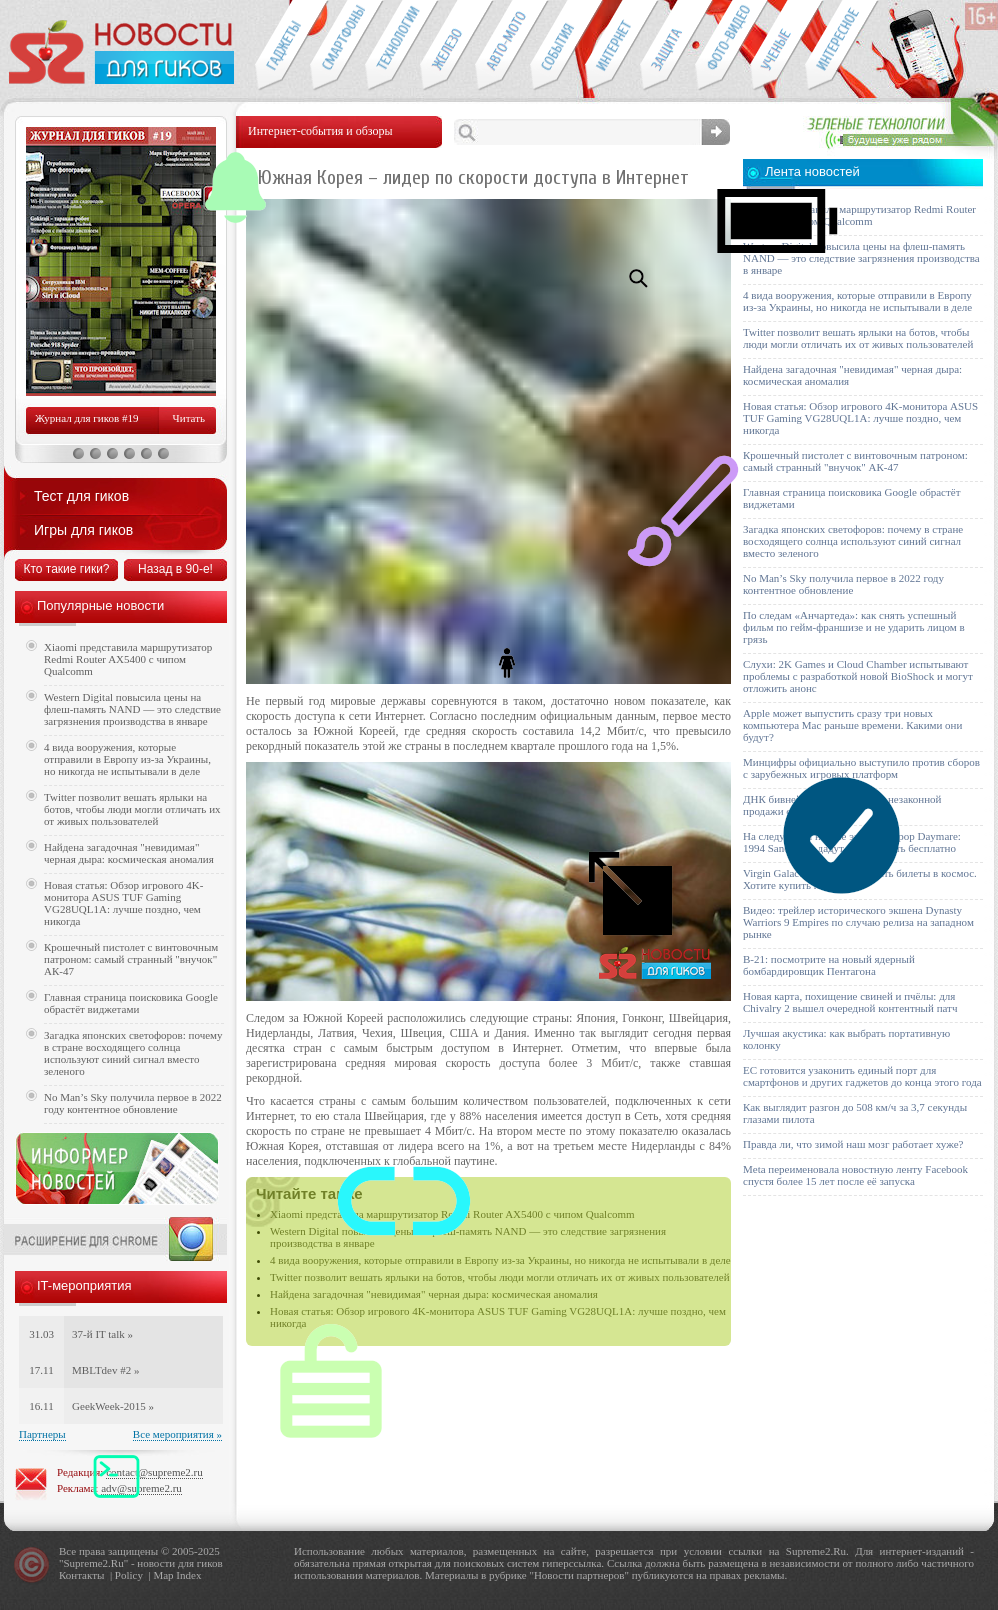 The width and height of the screenshot is (998, 1610). I want to click on disconnect or remove a linked account, so click(404, 1201).